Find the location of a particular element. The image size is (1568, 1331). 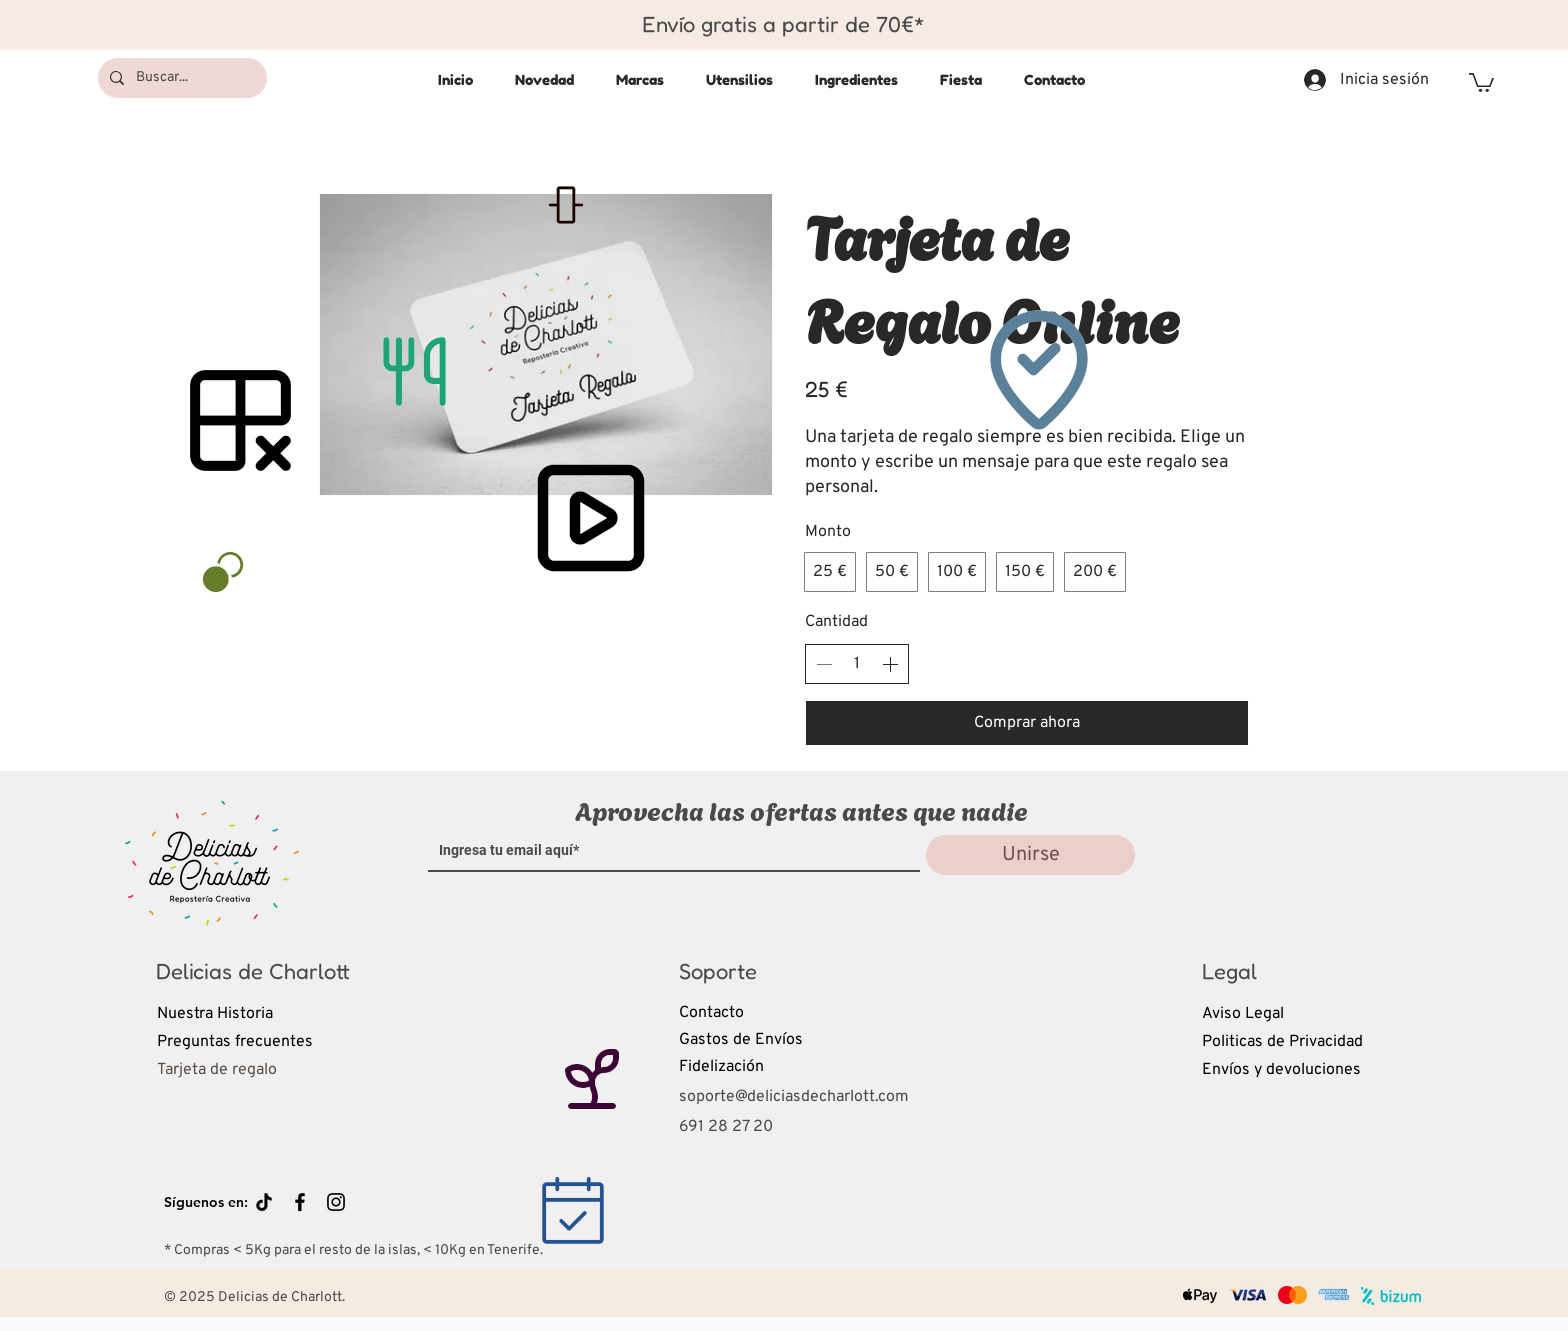

browse restaurants or dining options is located at coordinates (414, 371).